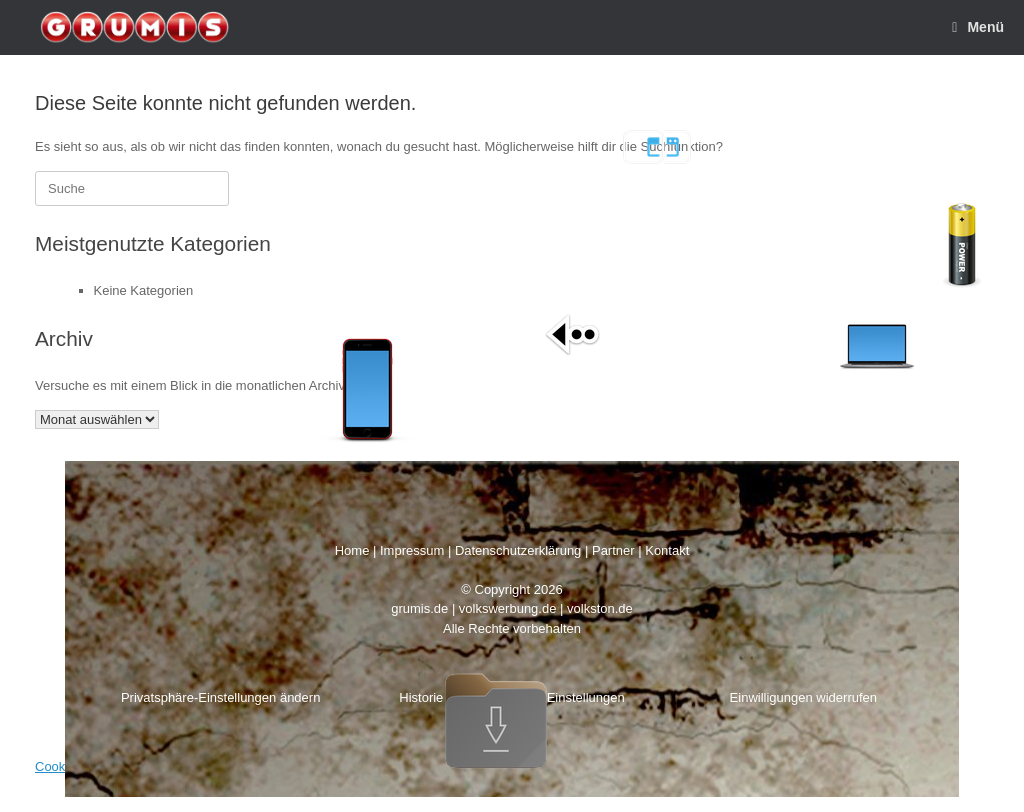 This screenshot has width=1024, height=812. Describe the element at coordinates (367, 390) in the screenshot. I see `iPhone 8 device connected to your Mac` at that location.